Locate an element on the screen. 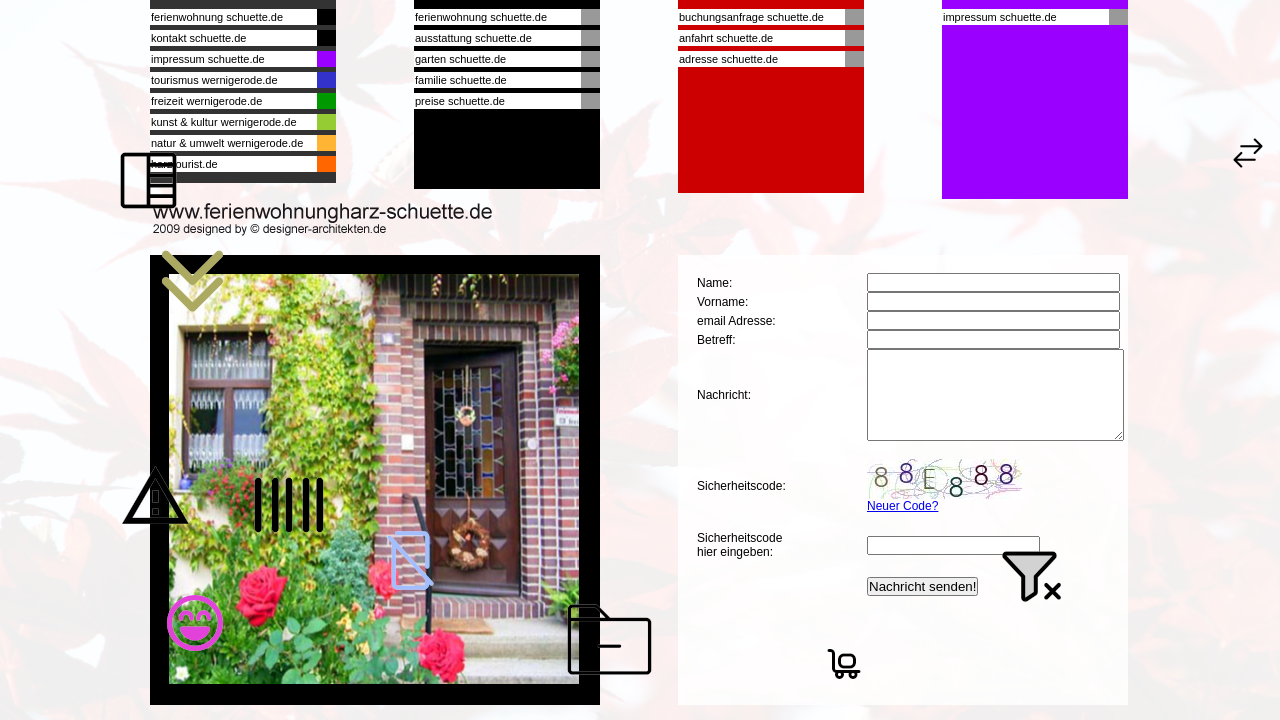 This screenshot has width=1280, height=720. clear all active filters is located at coordinates (1029, 574).